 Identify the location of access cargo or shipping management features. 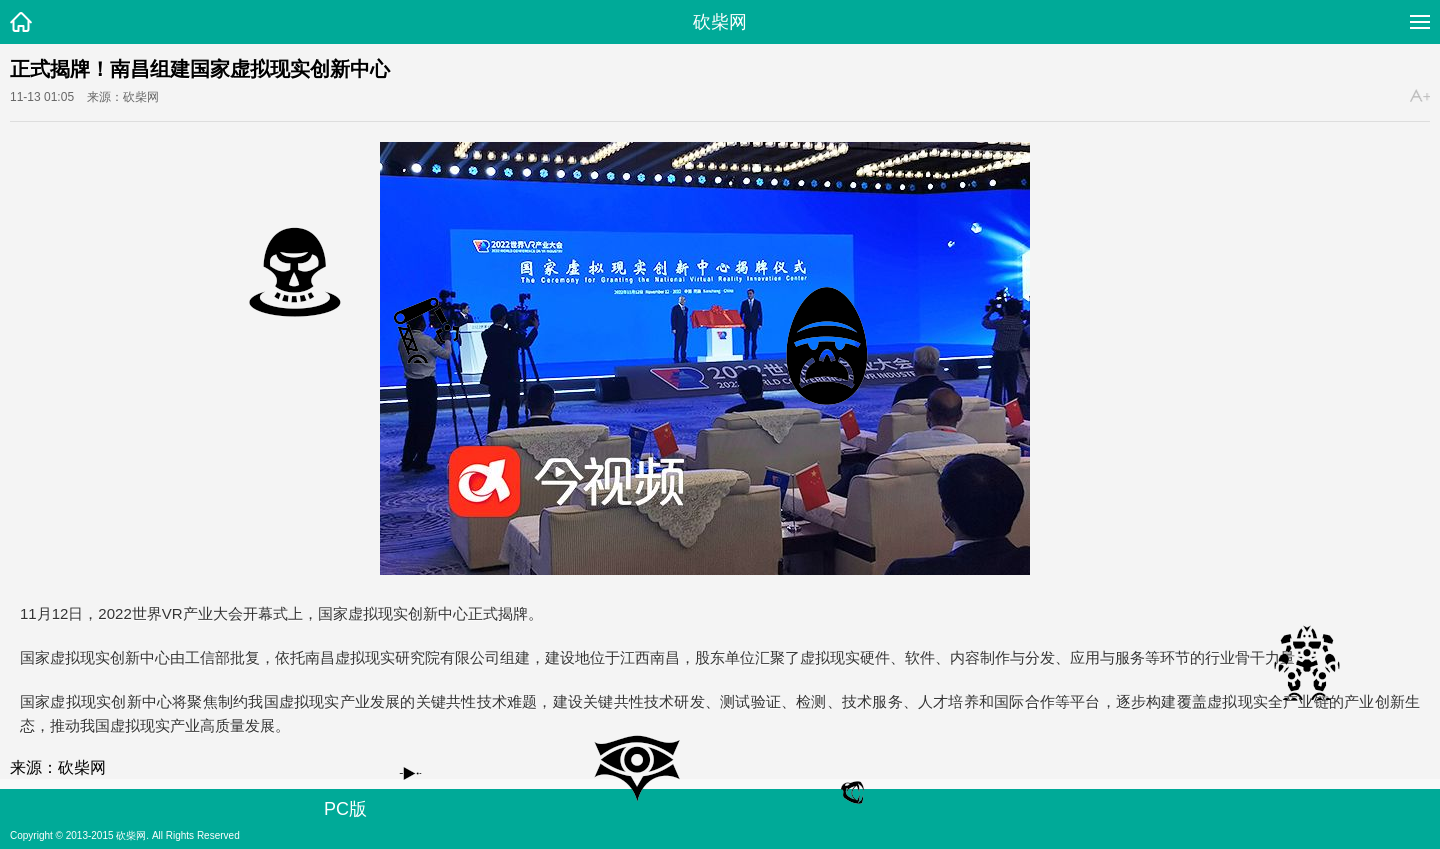
(426, 330).